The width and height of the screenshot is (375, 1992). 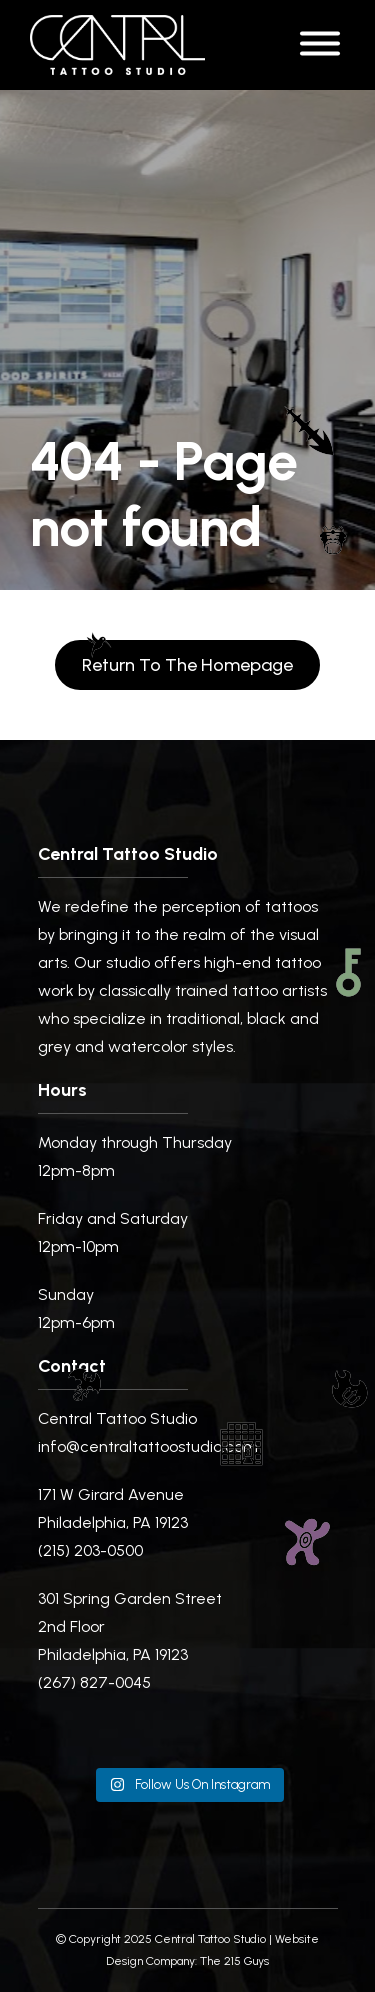 What do you see at coordinates (348, 972) in the screenshot?
I see `unlock a feature or access restricted content` at bounding box center [348, 972].